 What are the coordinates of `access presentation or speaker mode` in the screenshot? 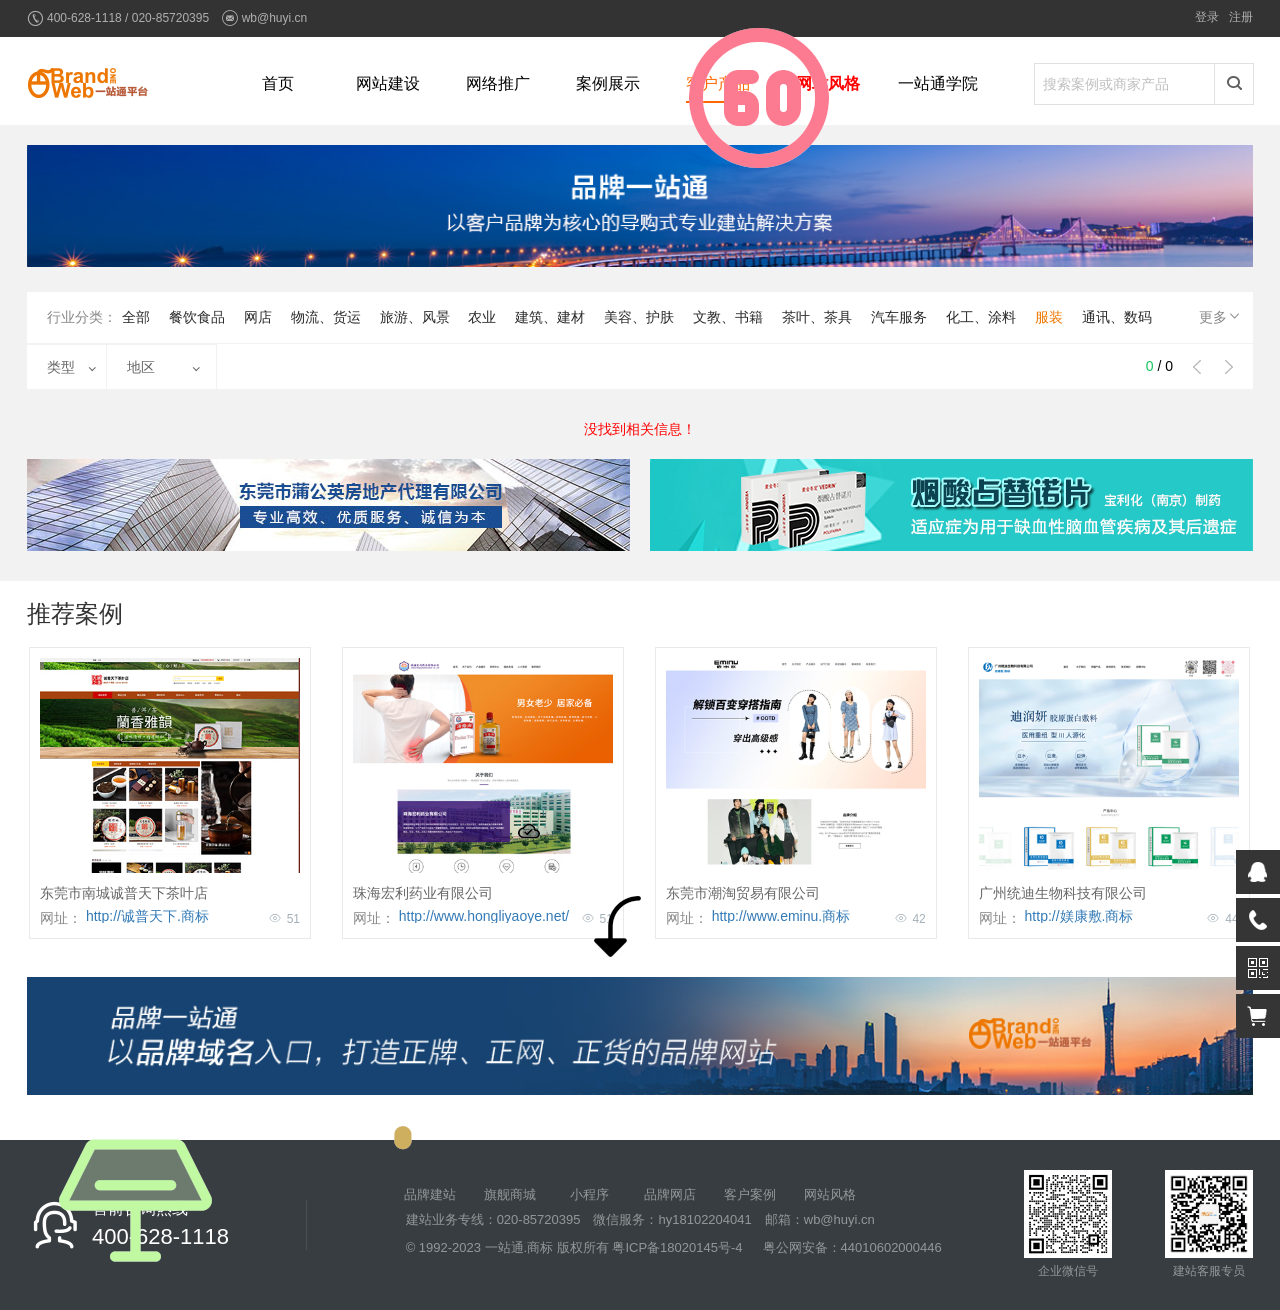 It's located at (135, 1200).